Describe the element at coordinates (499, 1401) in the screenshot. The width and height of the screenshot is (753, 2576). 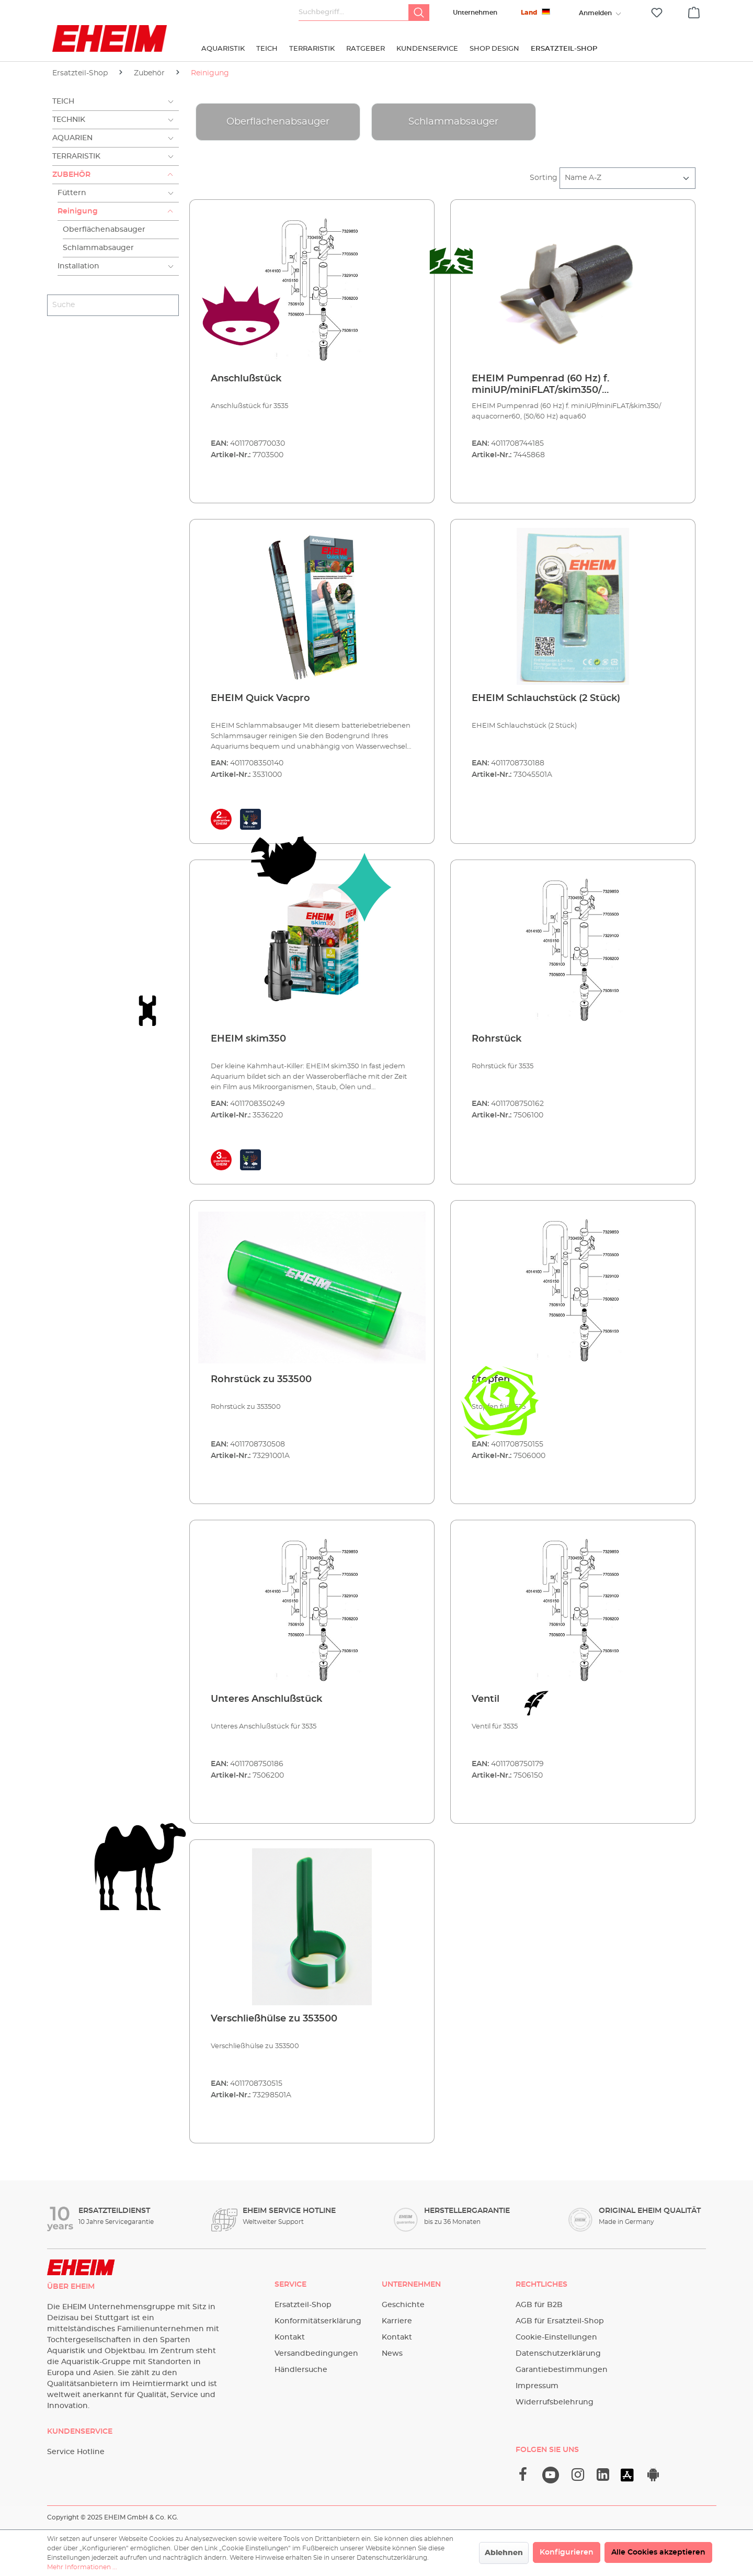
I see `indicates empty state or no results found` at that location.